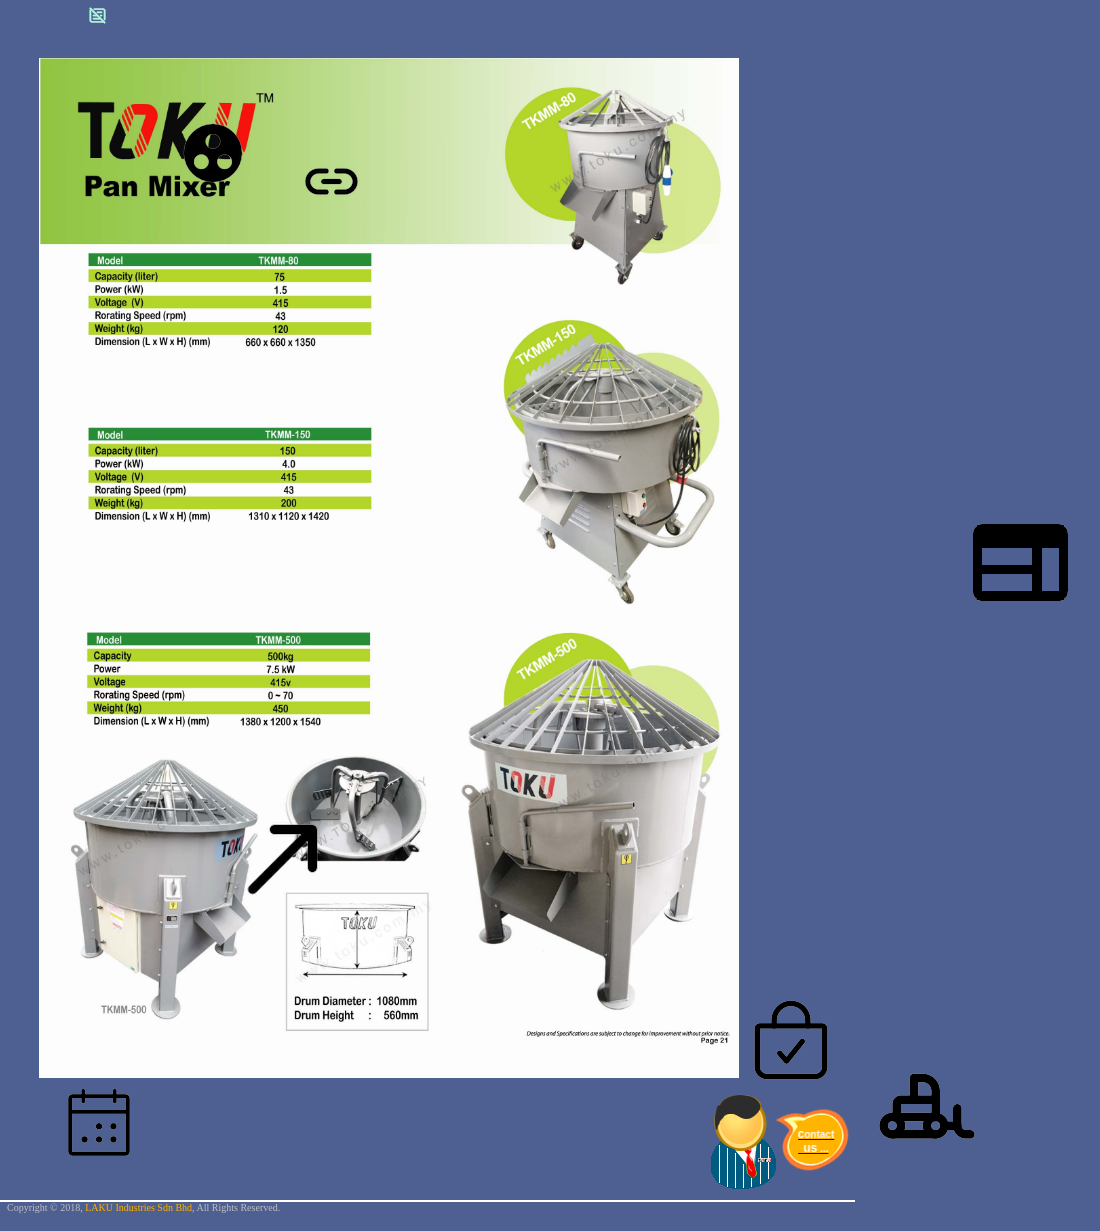 This screenshot has width=1100, height=1231. Describe the element at coordinates (213, 153) in the screenshot. I see `view or manage group workspaces` at that location.